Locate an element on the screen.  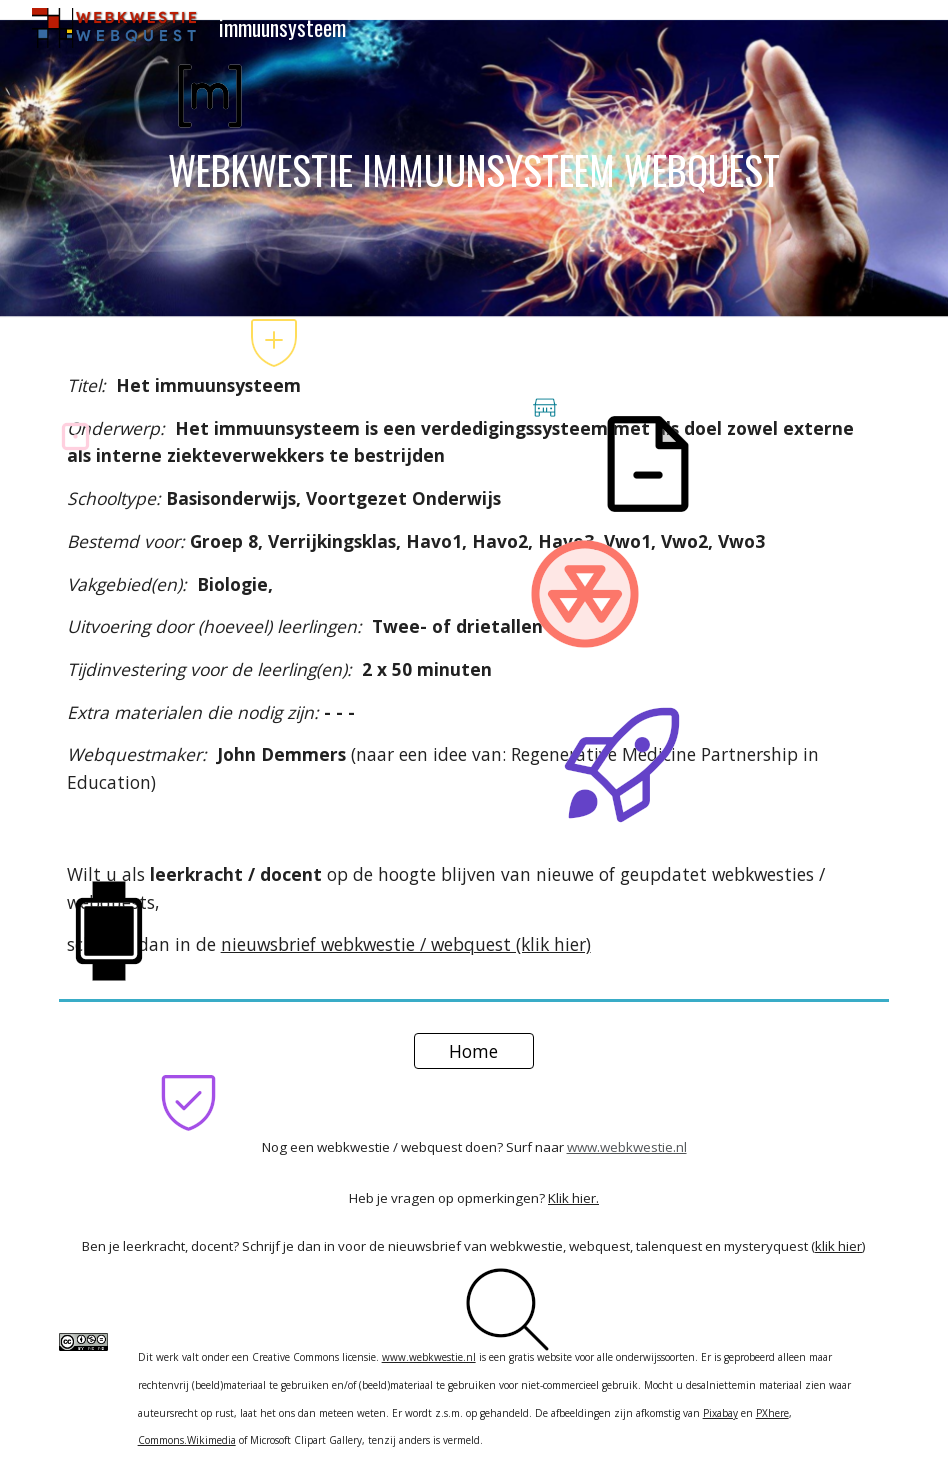
access smartwatch settings or companion app is located at coordinates (109, 931).